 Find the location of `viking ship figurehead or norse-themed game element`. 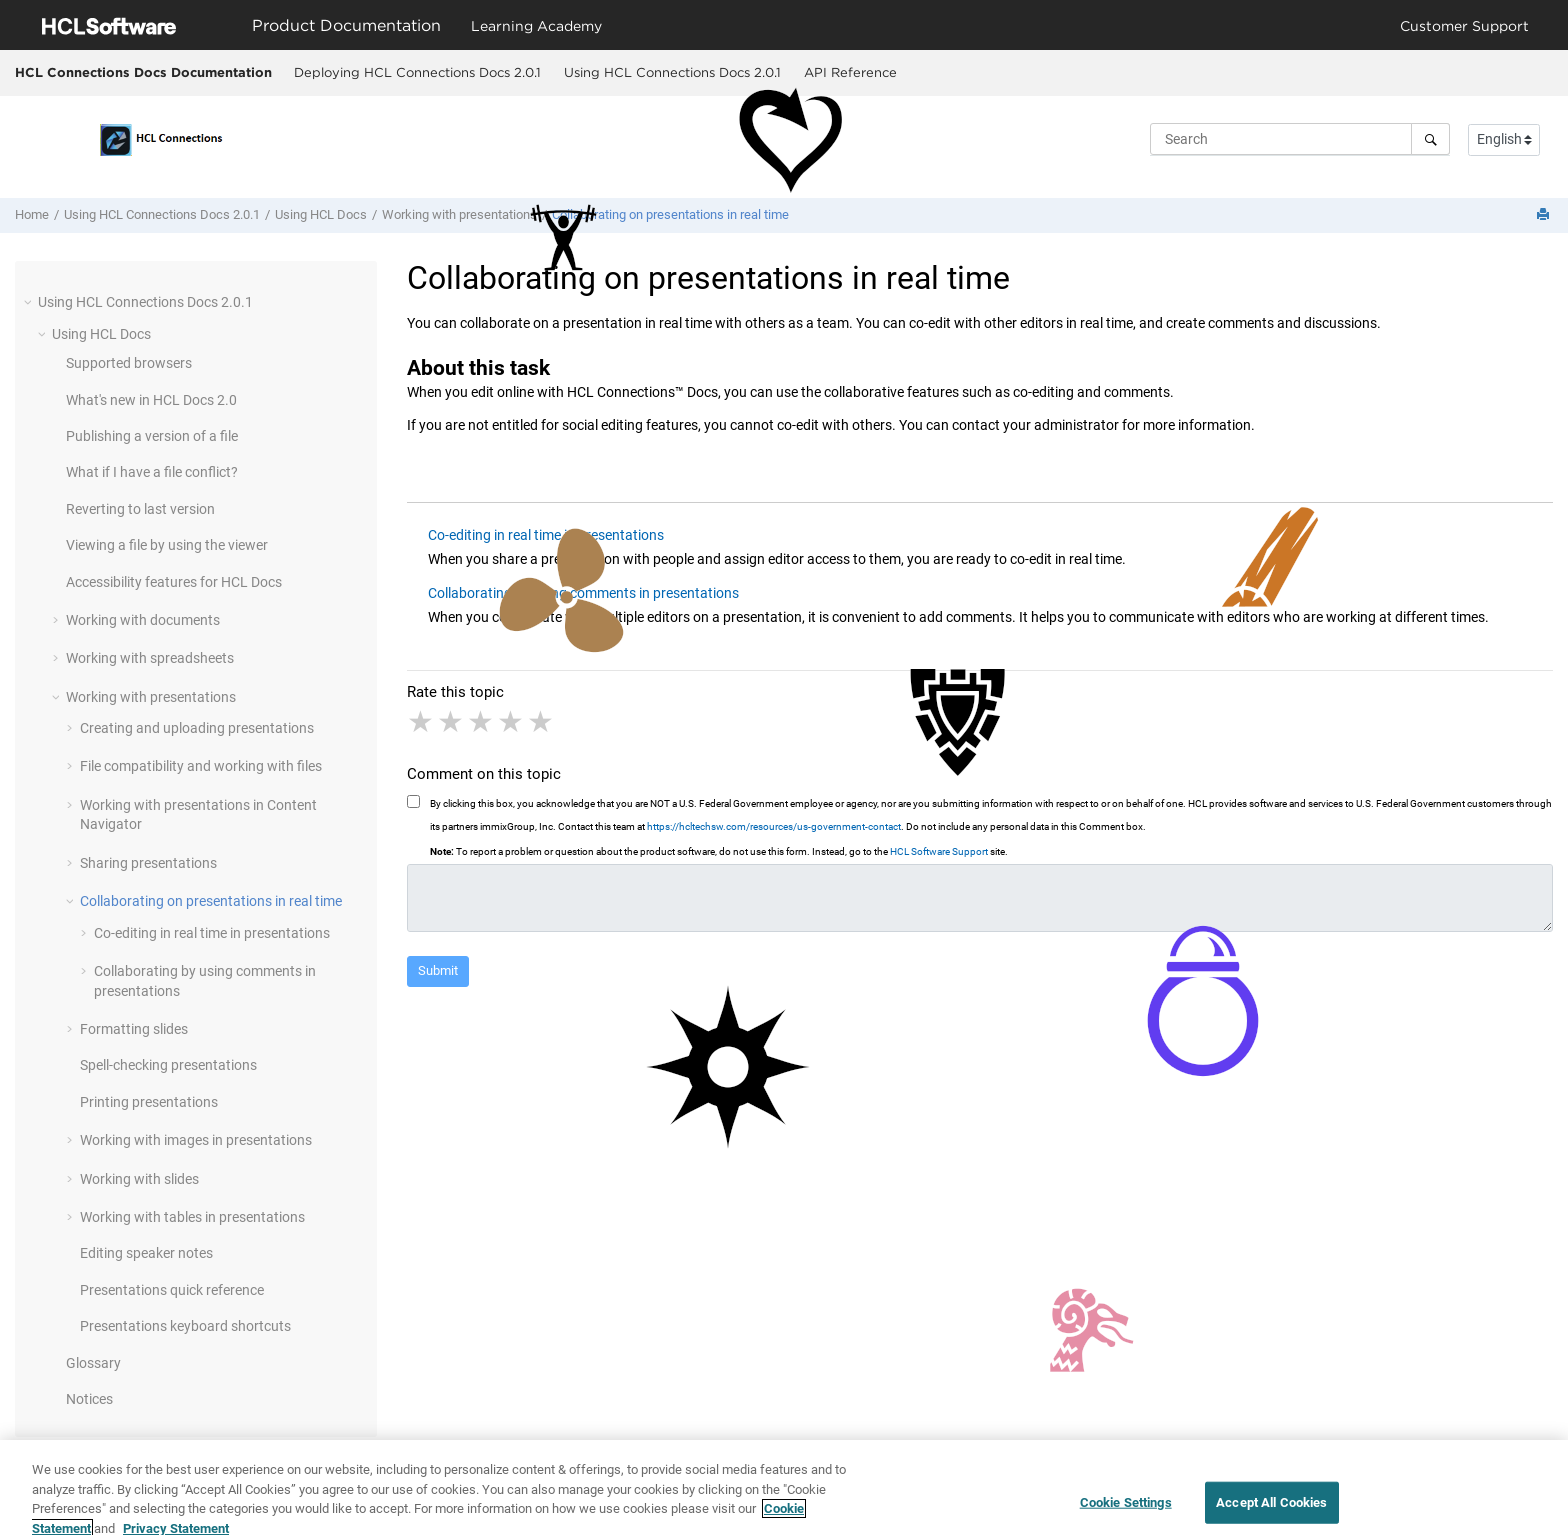

viking ship figurehead or norse-themed game element is located at coordinates (1092, 1329).